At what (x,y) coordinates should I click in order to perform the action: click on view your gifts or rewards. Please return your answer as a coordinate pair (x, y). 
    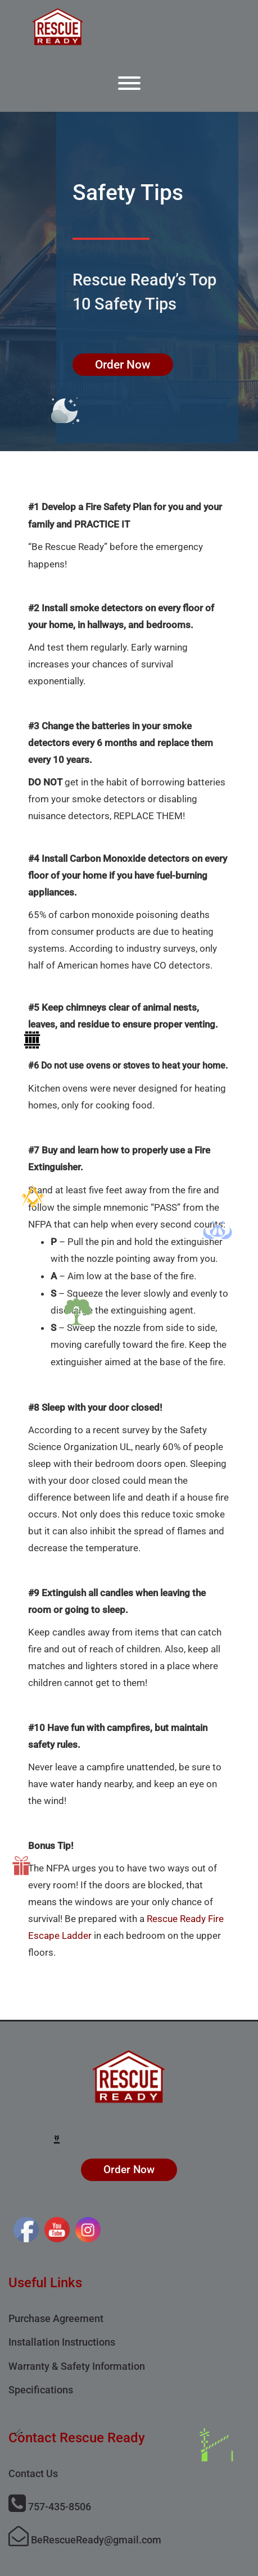
    Looking at the image, I should click on (21, 1865).